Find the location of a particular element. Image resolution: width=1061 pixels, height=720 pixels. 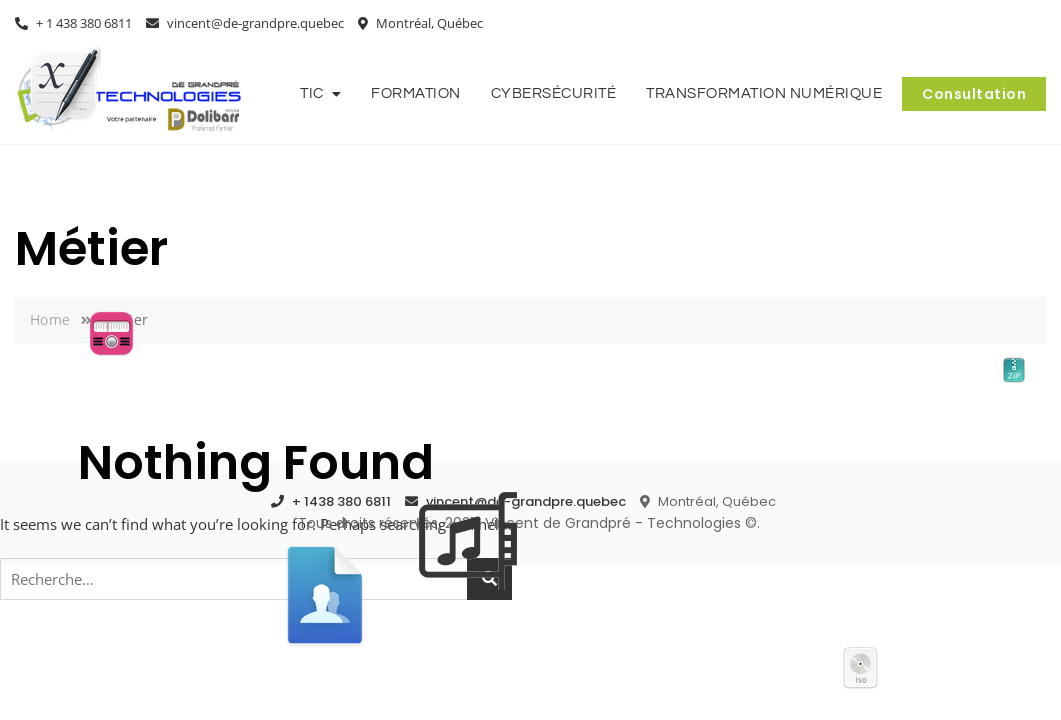

indicates a CD/DVD disc image file (.iso) is located at coordinates (860, 667).